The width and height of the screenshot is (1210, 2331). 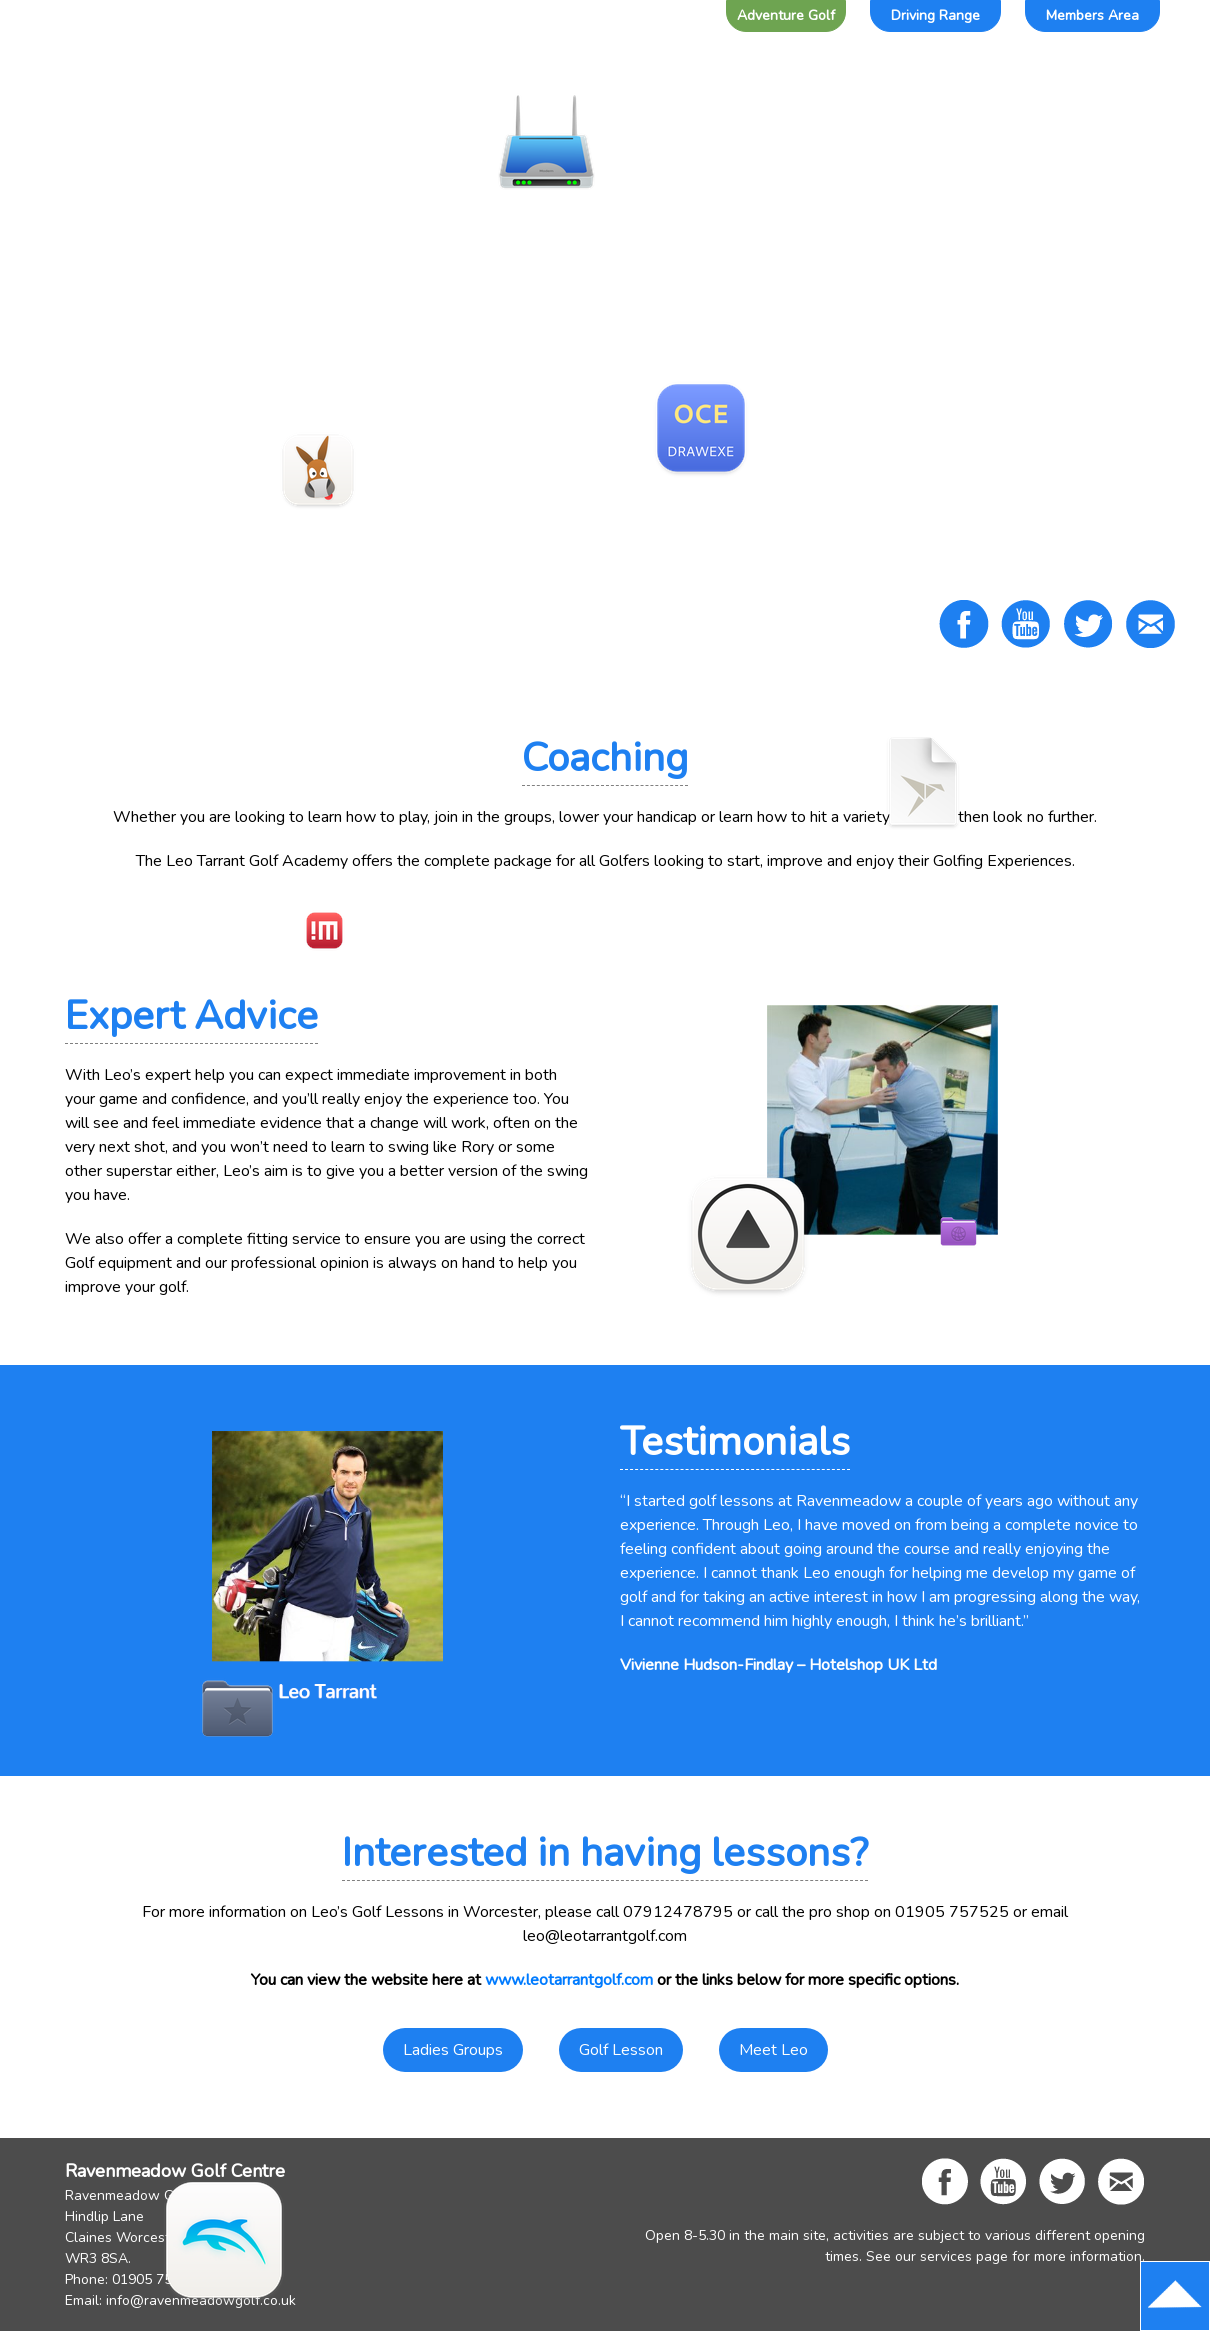 I want to click on folder containing html or web development files, so click(x=958, y=1231).